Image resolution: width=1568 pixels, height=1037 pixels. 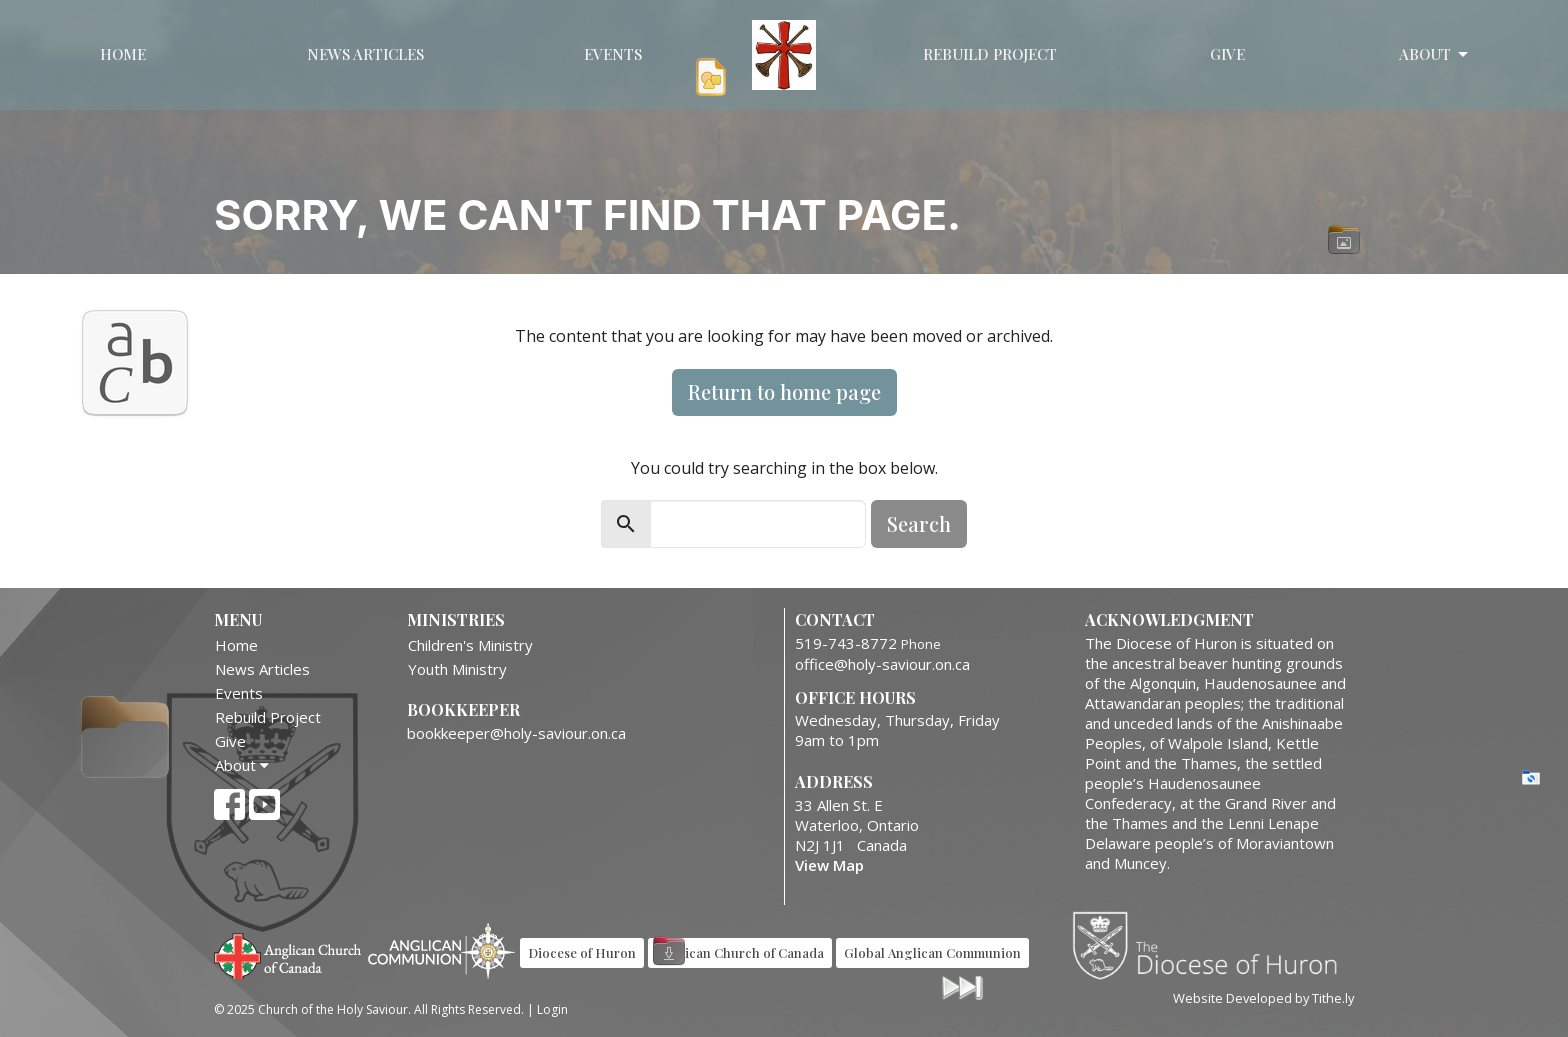 I want to click on skip to next track in media player, so click(x=962, y=987).